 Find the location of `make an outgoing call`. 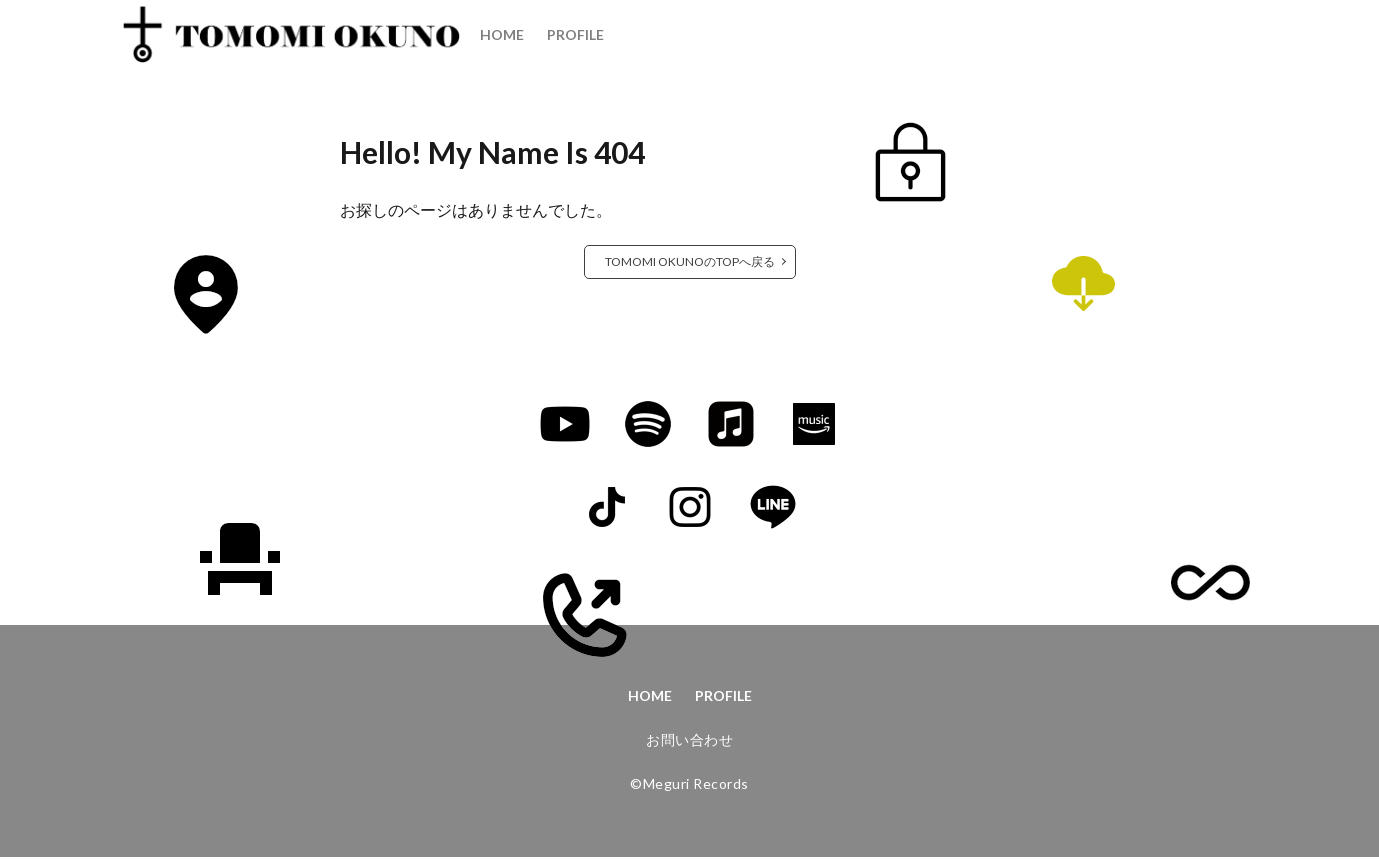

make an outgoing call is located at coordinates (586, 613).